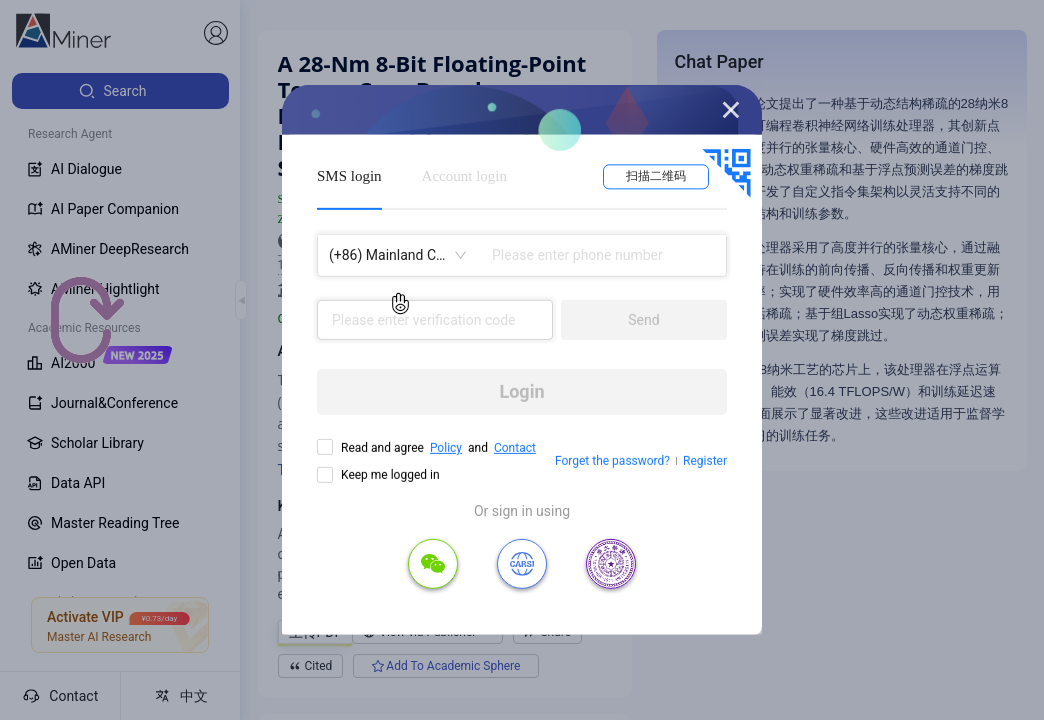  I want to click on access hand tracking or gesture recognition settings, so click(400, 303).